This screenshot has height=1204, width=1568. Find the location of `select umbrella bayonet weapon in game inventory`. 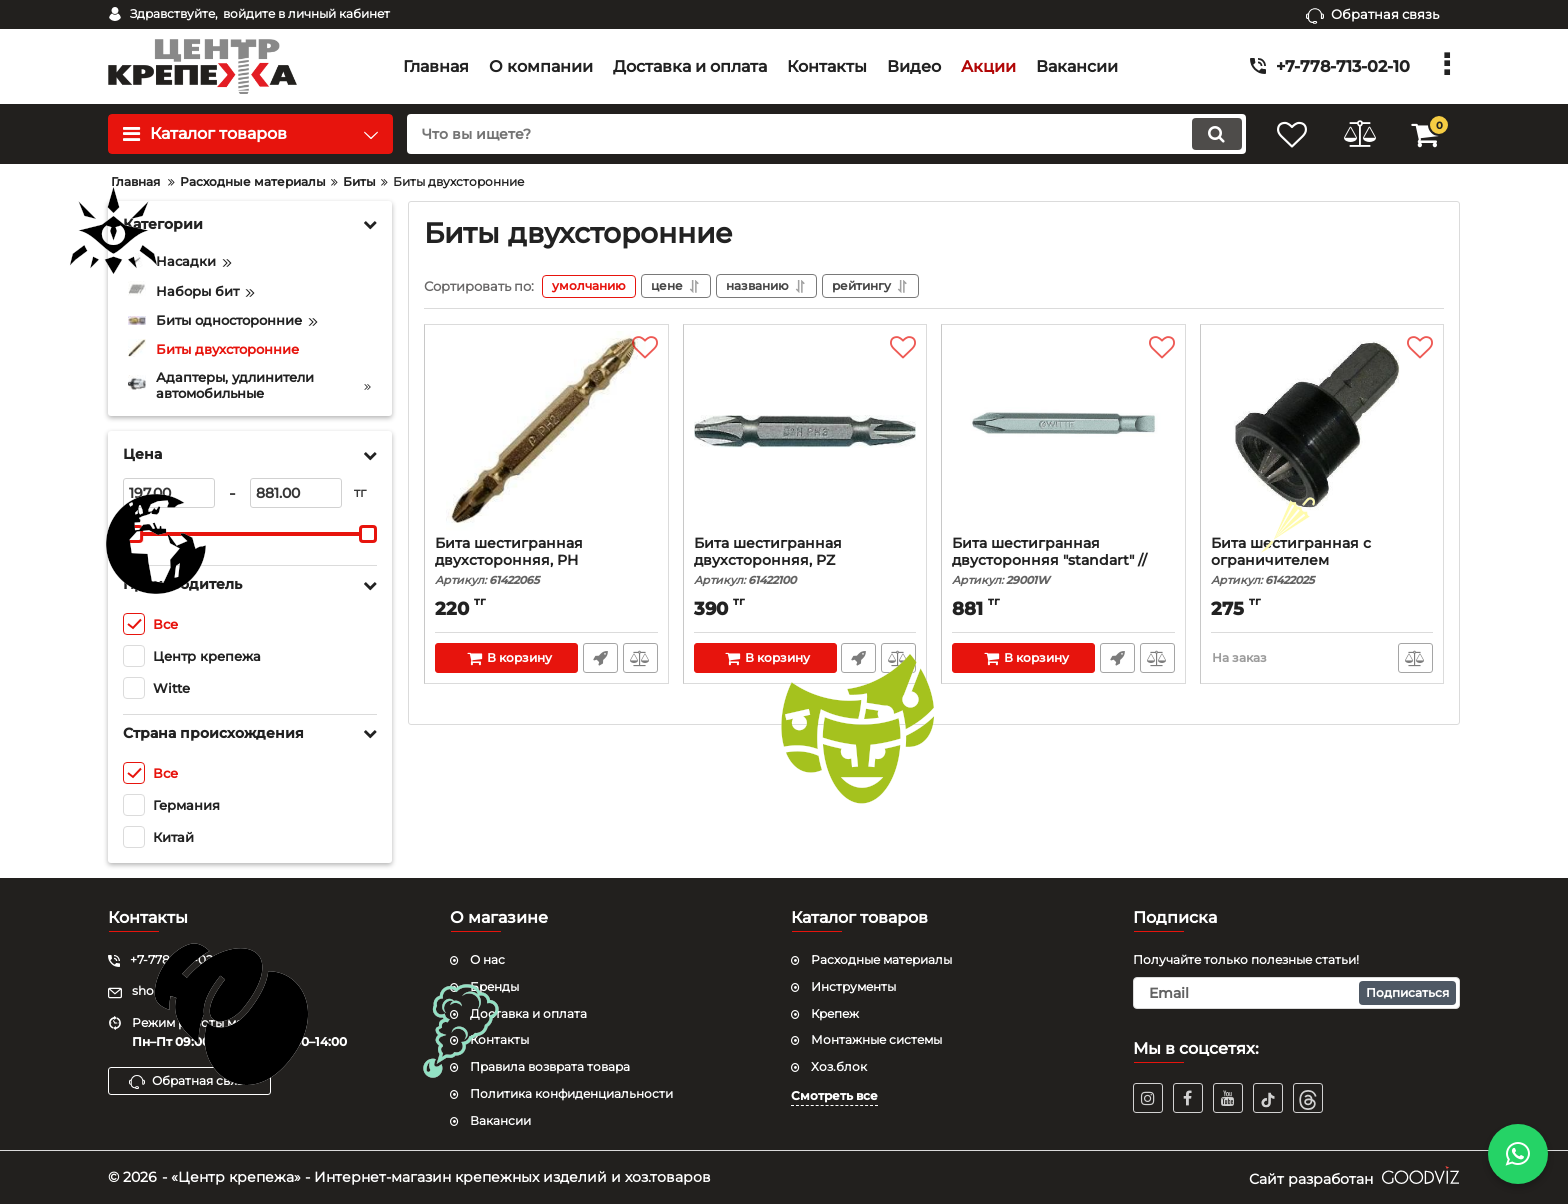

select umbrella bayonet weapon in game inventory is located at coordinates (1287, 525).